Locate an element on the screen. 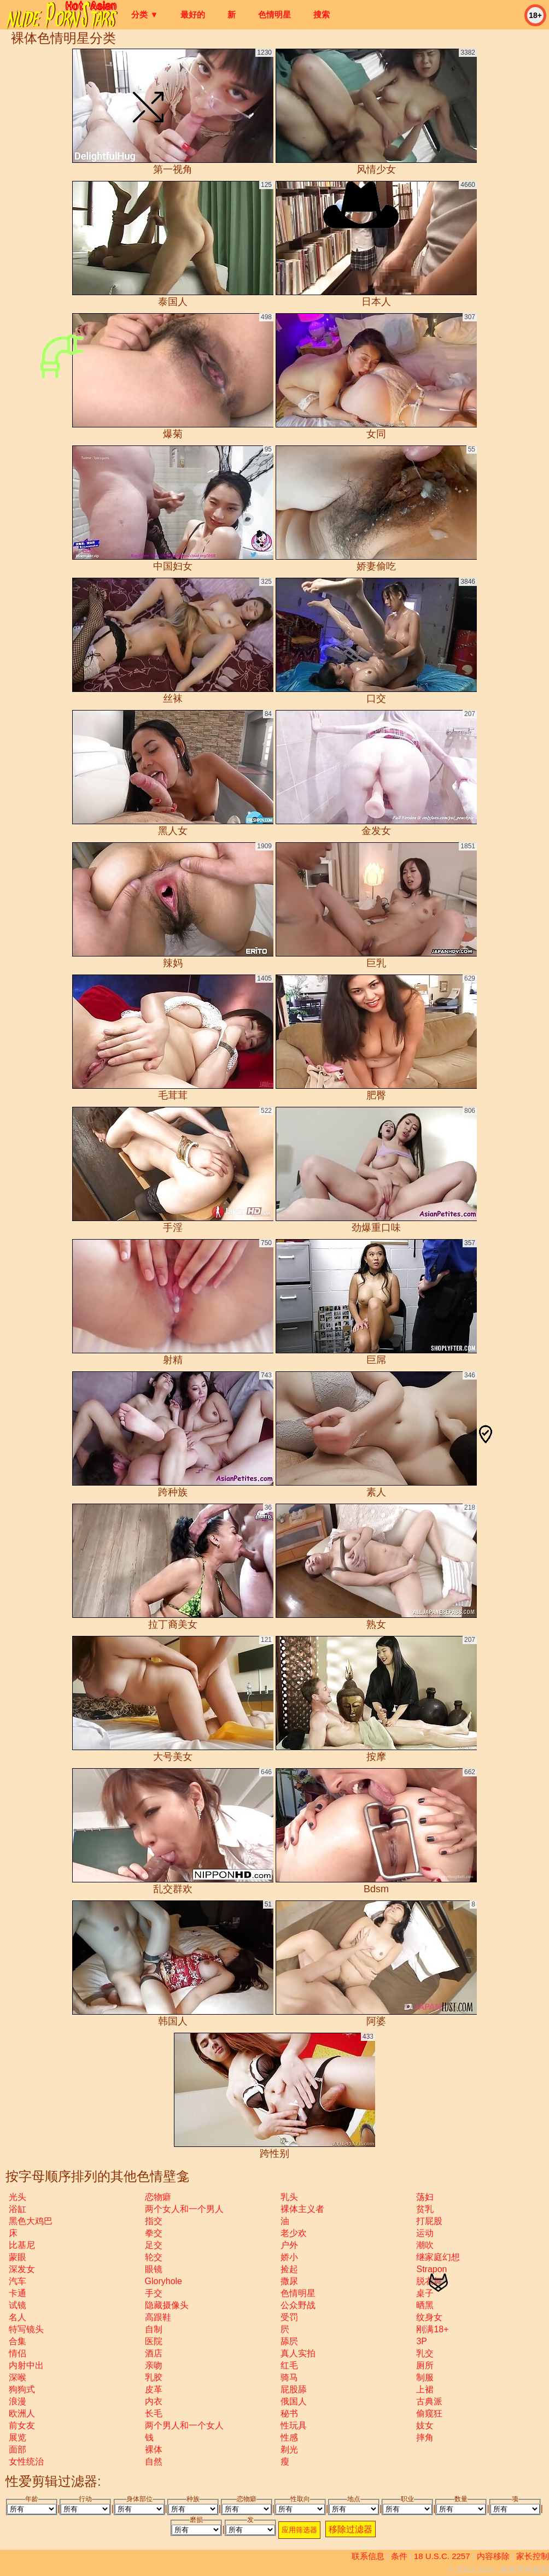 This screenshot has height=2576, width=549. select western or country theme is located at coordinates (361, 207).